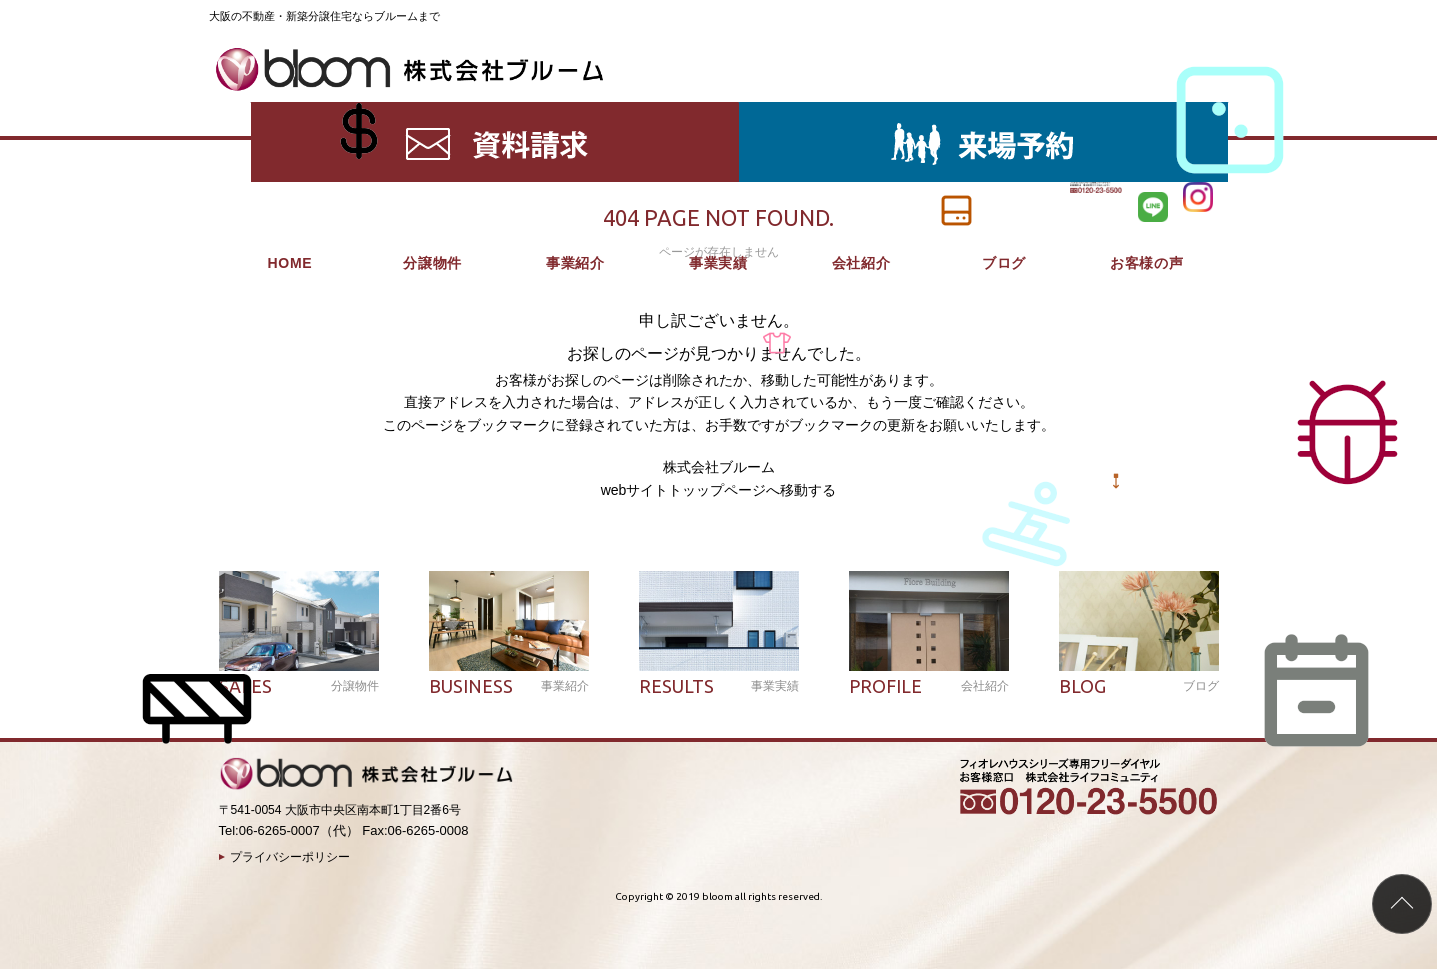  What do you see at coordinates (1230, 120) in the screenshot?
I see `roll dice or generate random number` at bounding box center [1230, 120].